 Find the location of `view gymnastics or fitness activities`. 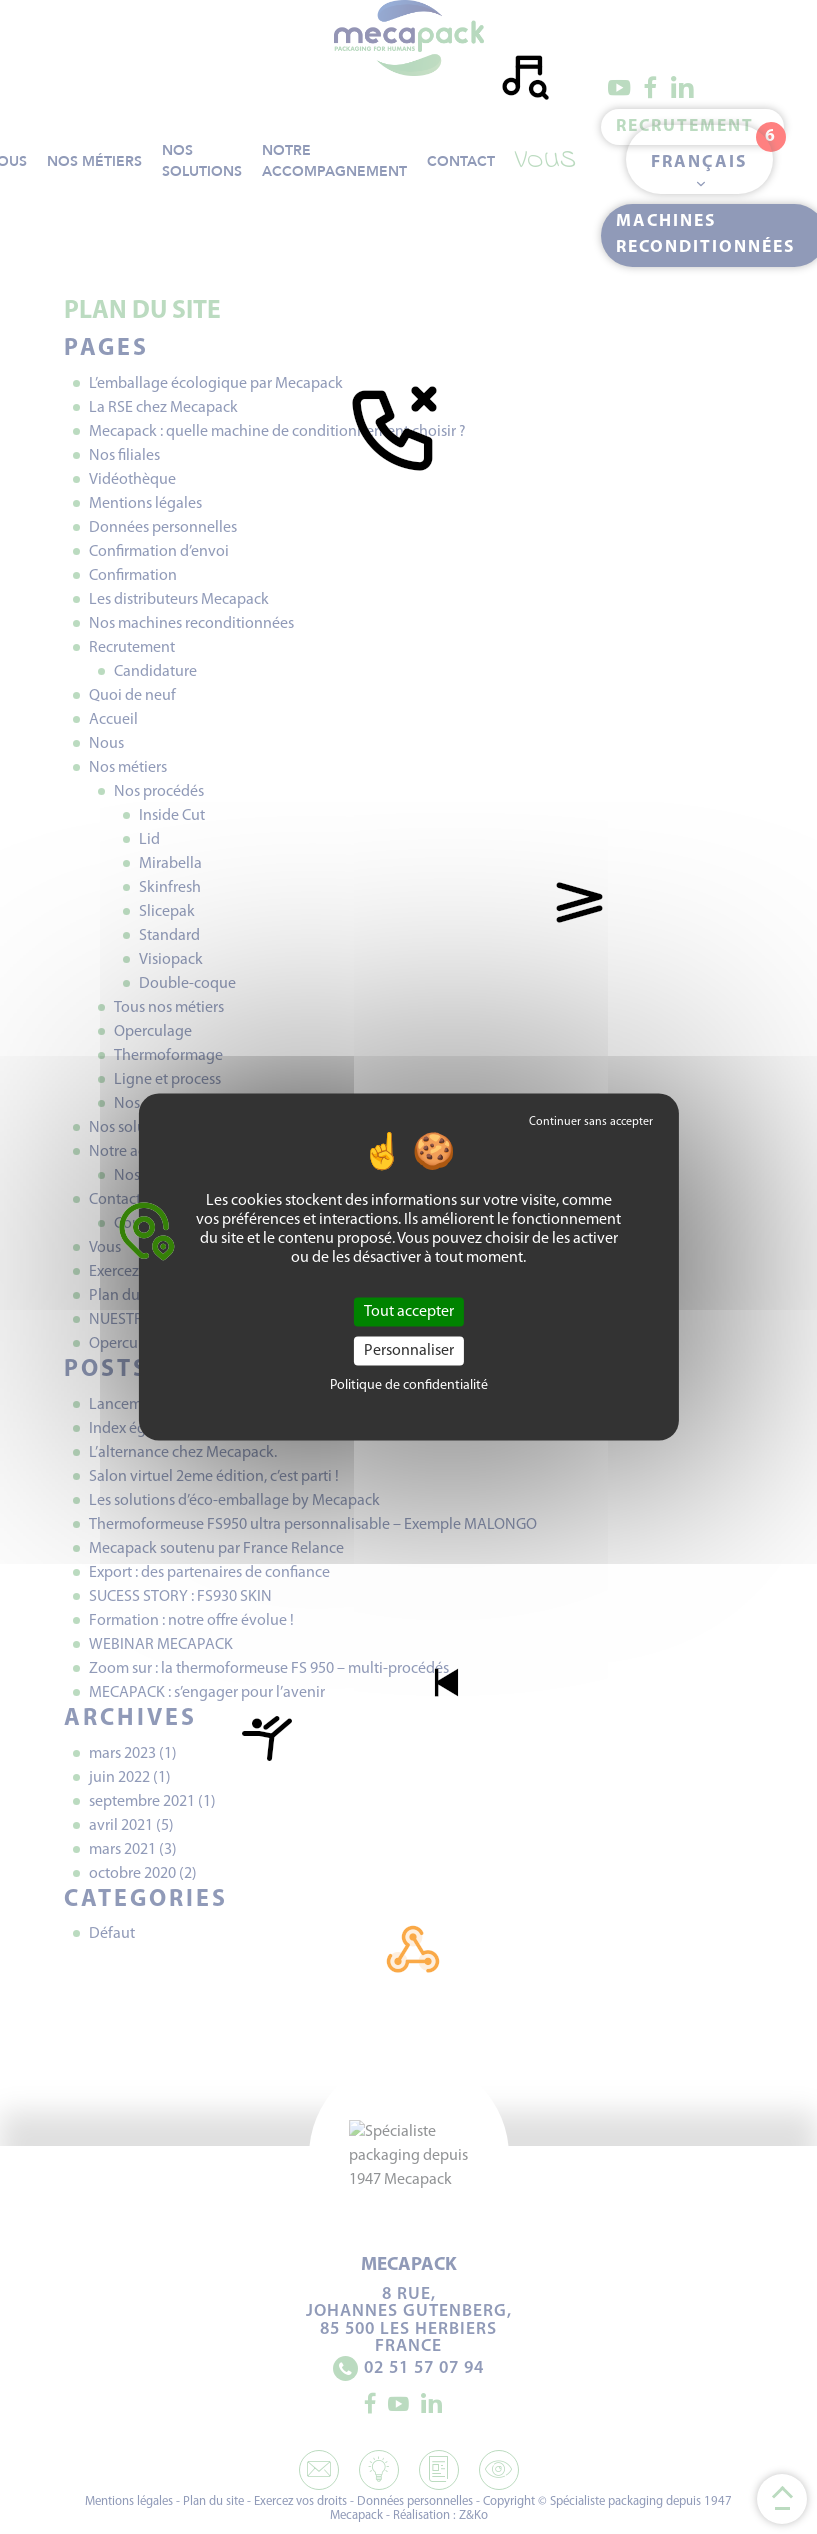

view gymnastics or fitness activities is located at coordinates (267, 1736).